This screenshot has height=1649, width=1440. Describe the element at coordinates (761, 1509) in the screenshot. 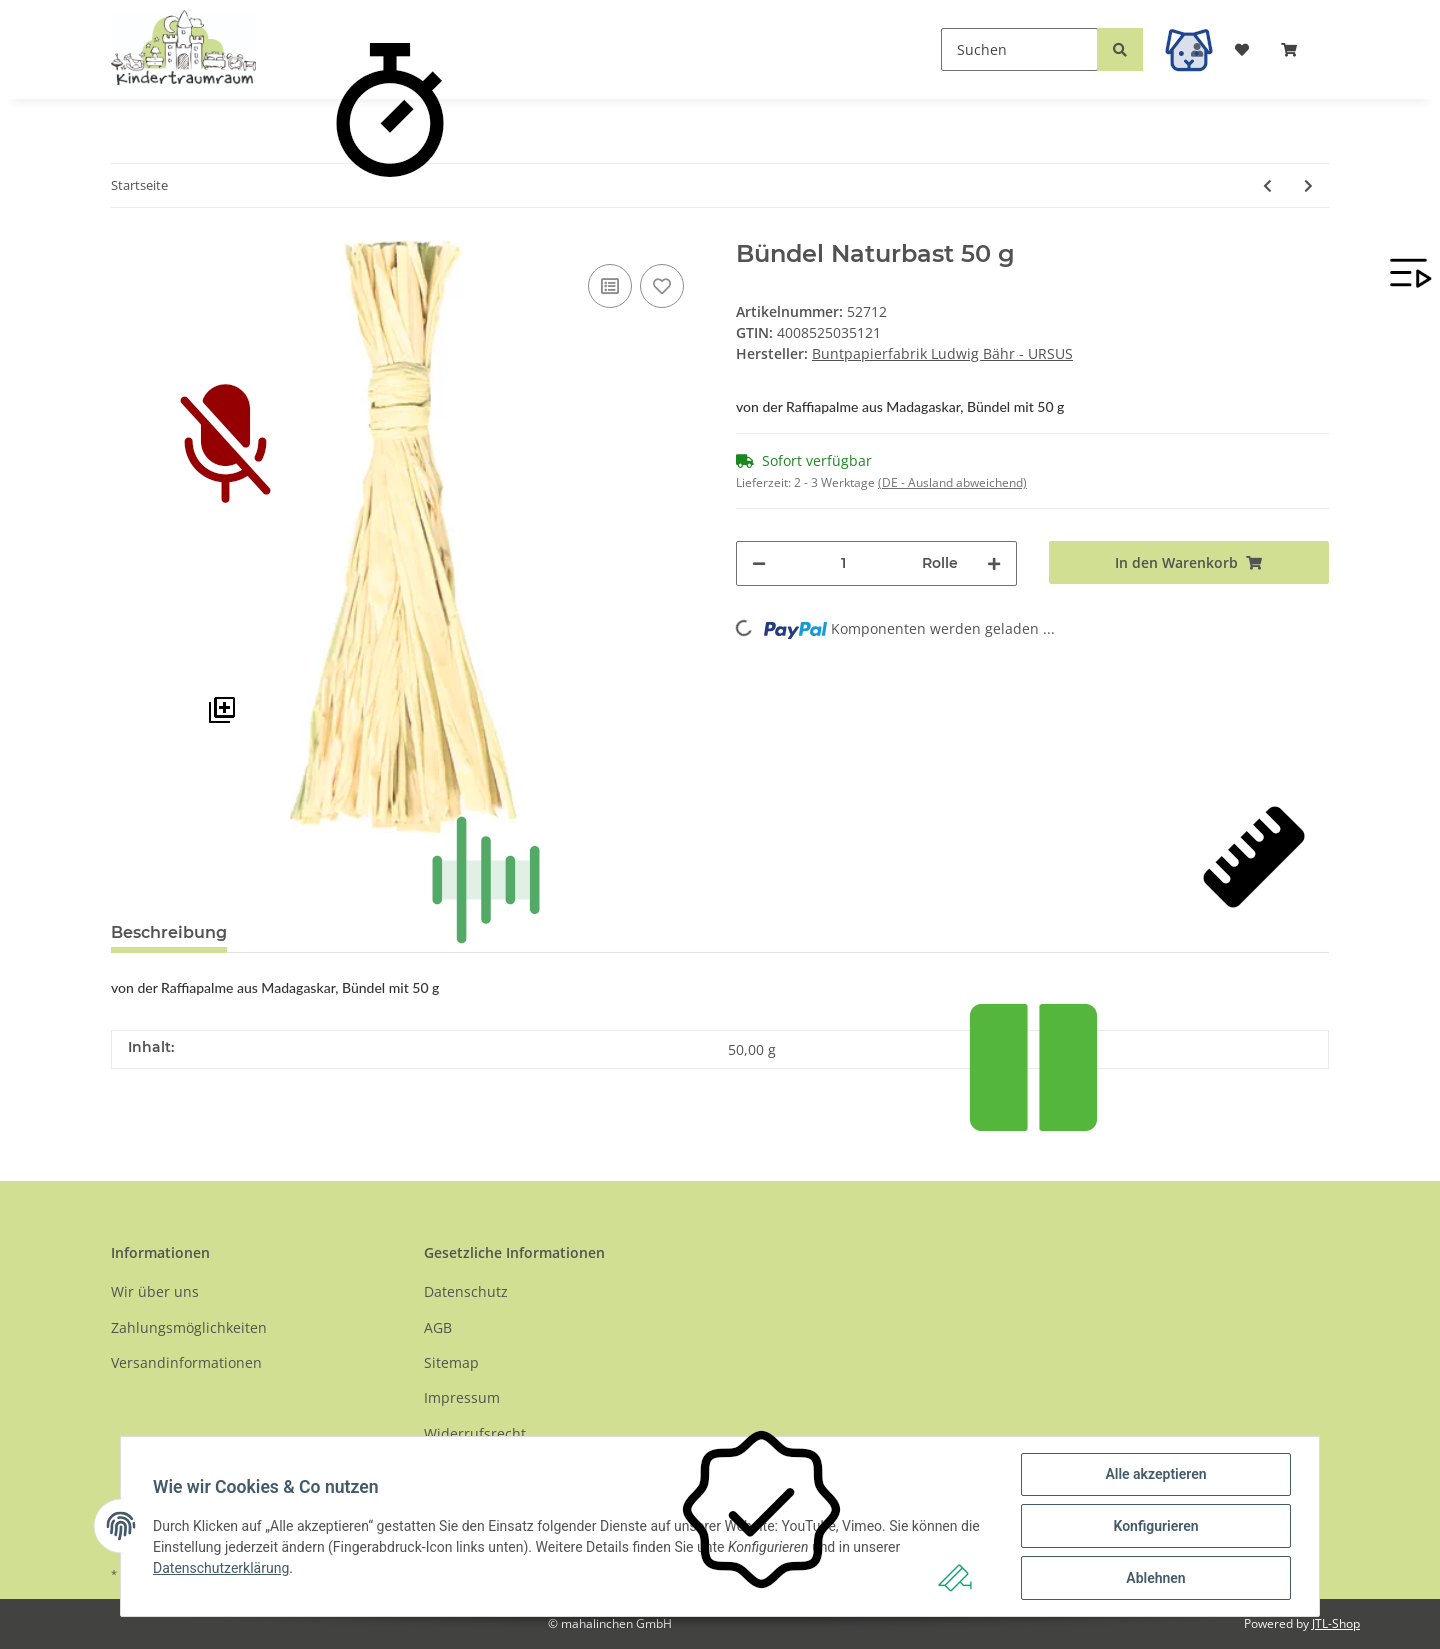

I see `indicates verified or authenticated status` at that location.